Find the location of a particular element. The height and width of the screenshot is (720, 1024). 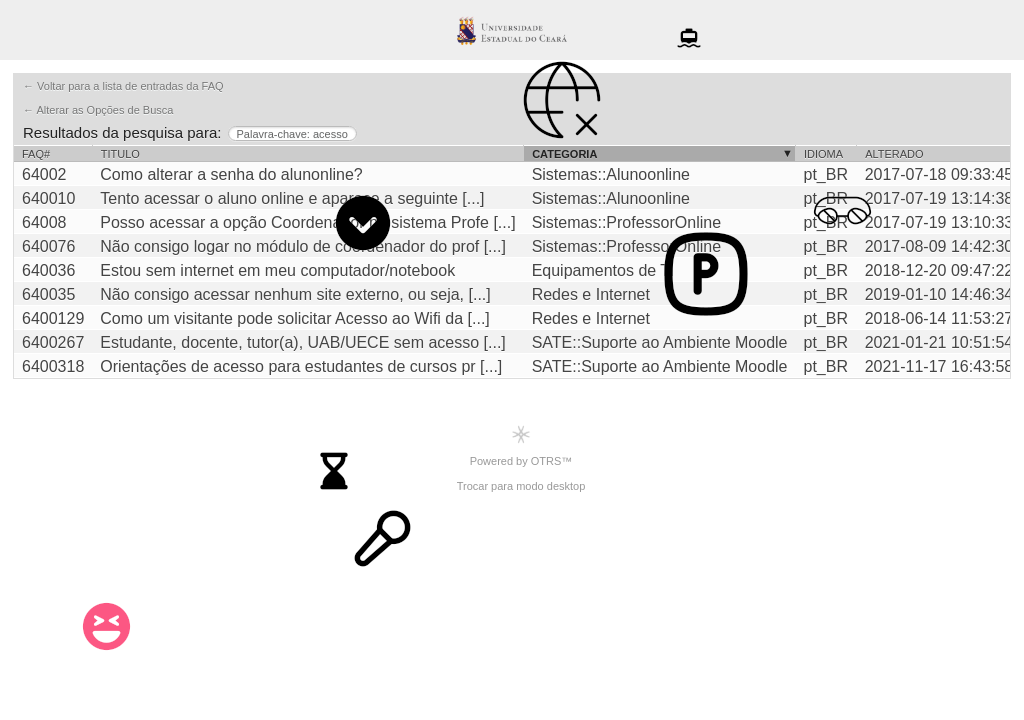

expand content or show more details is located at coordinates (363, 223).